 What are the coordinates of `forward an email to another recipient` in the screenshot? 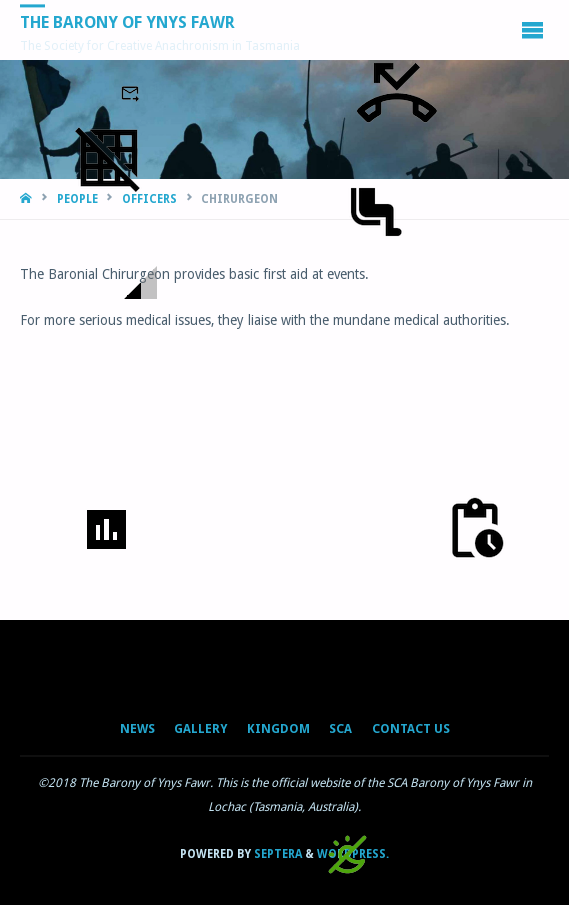 It's located at (130, 93).